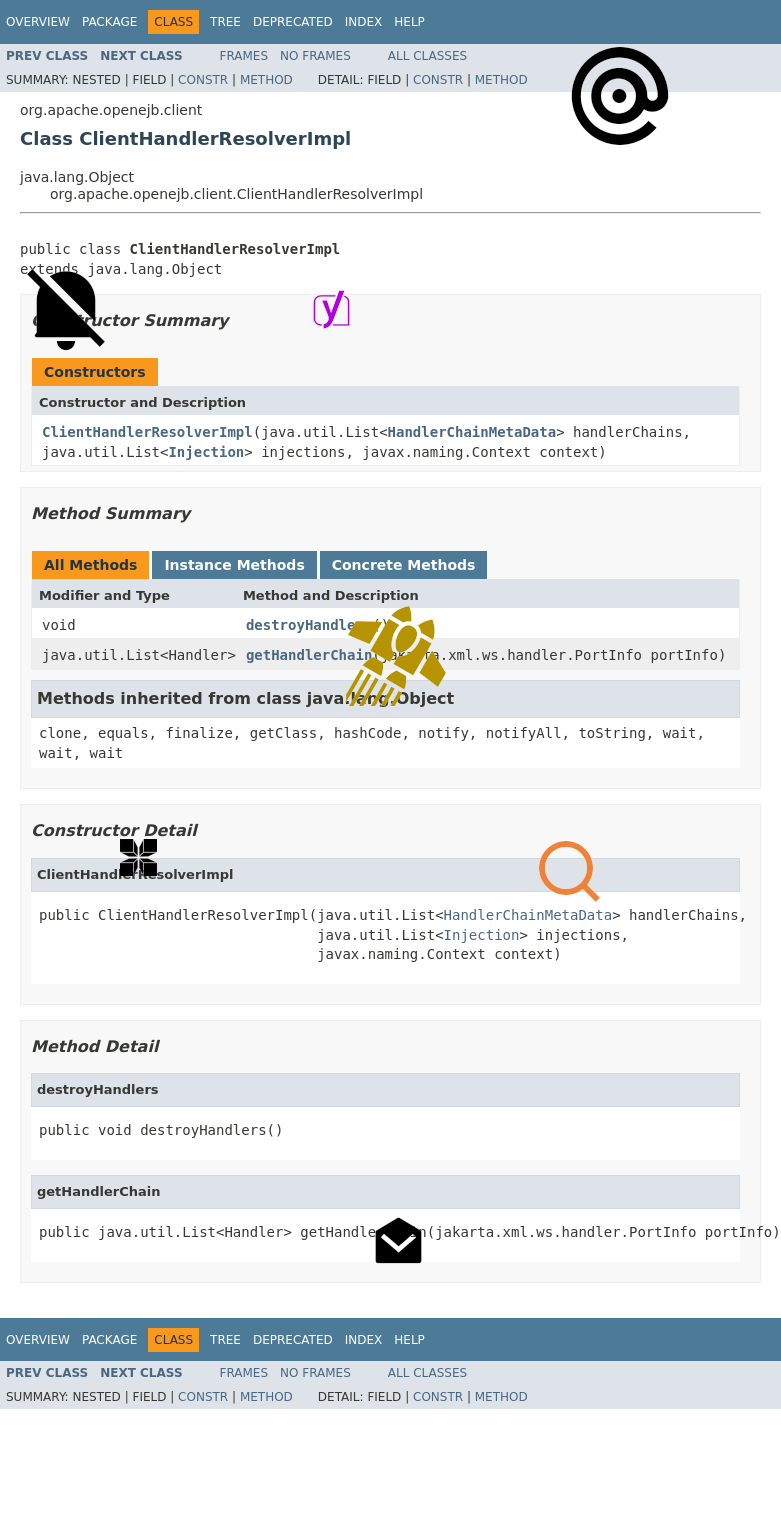 Image resolution: width=781 pixels, height=1527 pixels. I want to click on mailgun email service logo, so click(620, 96).